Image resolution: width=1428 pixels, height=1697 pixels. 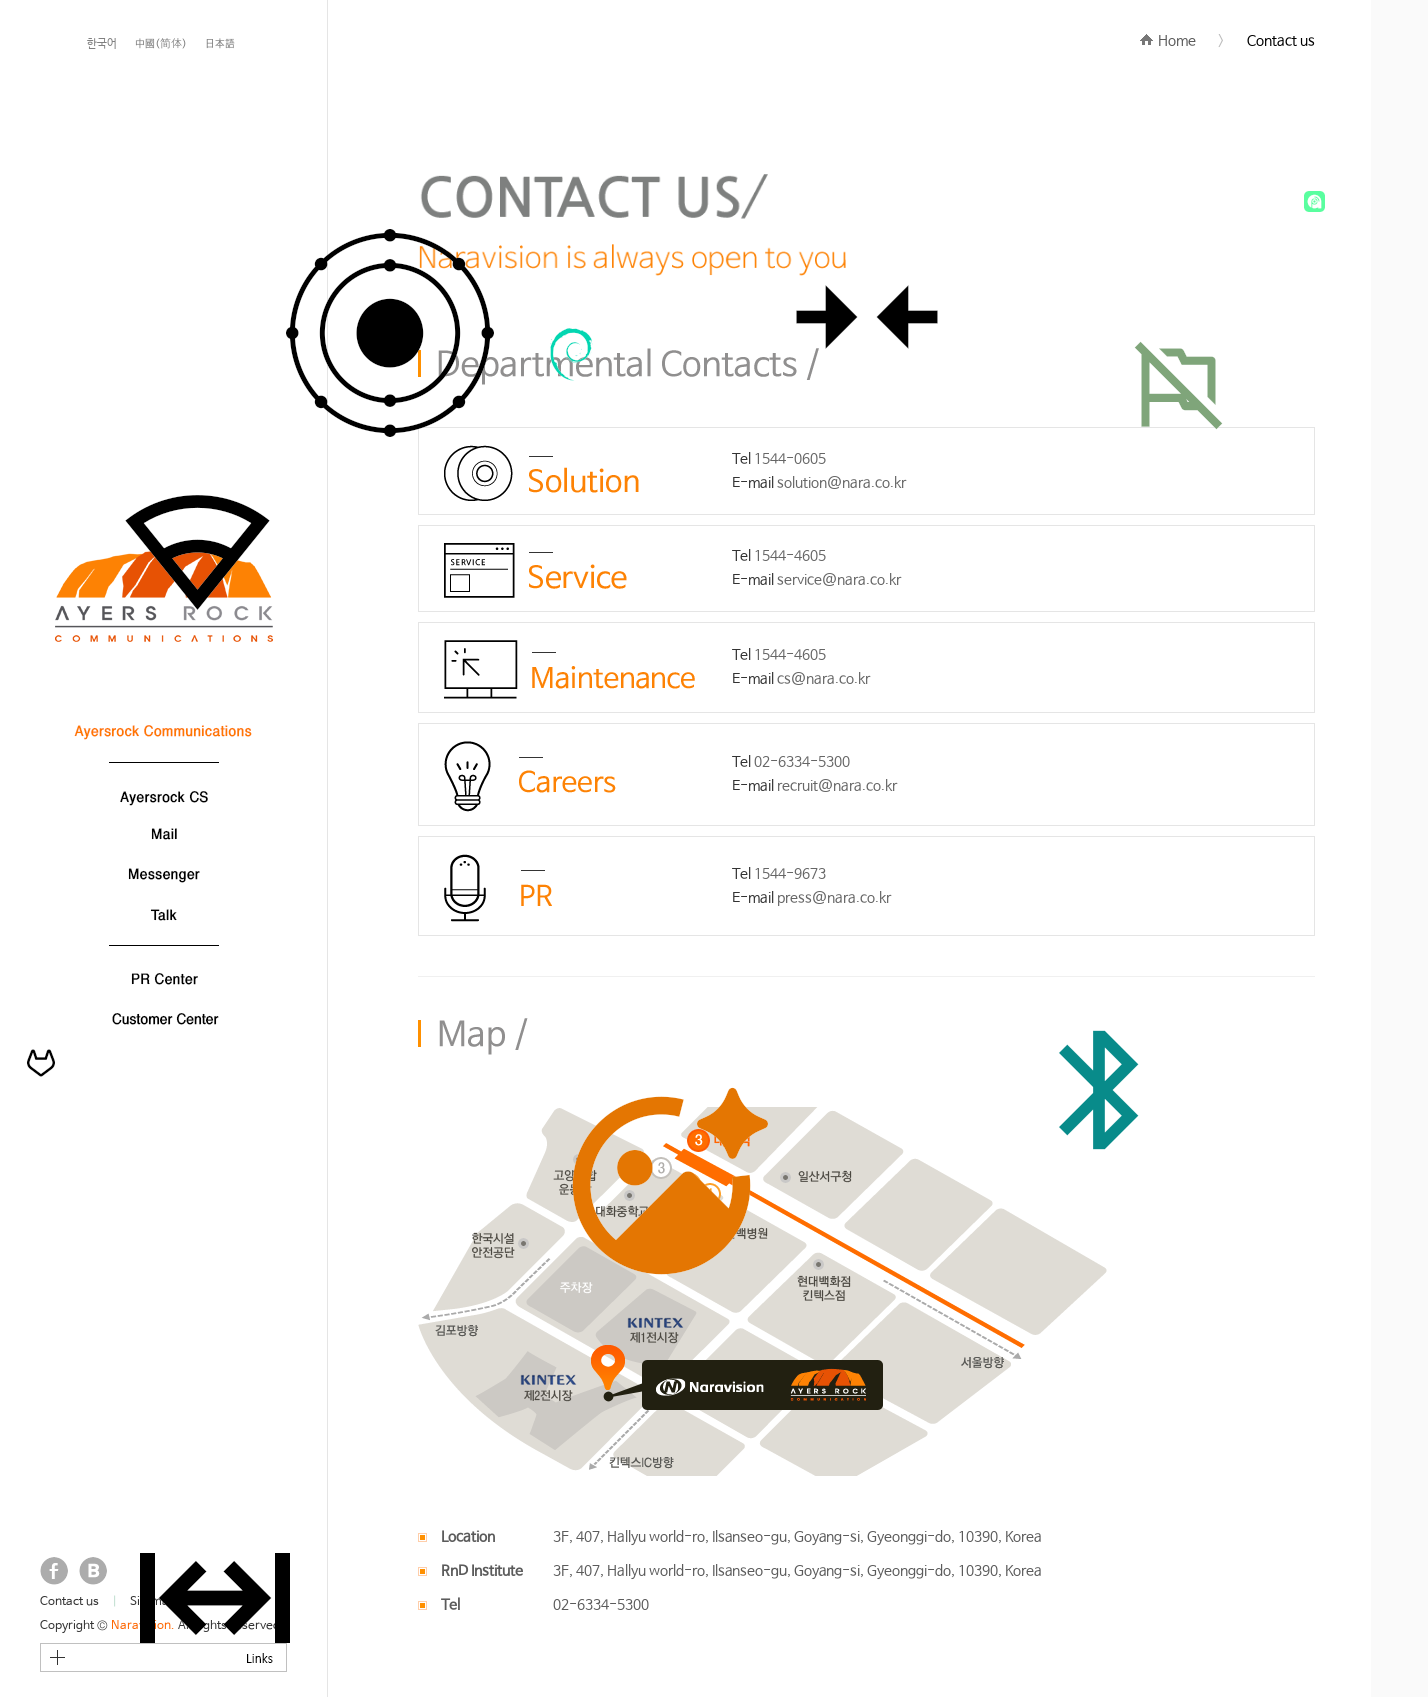 What do you see at coordinates (390, 333) in the screenshot?
I see `KDE Neon Linux distribution logo` at bounding box center [390, 333].